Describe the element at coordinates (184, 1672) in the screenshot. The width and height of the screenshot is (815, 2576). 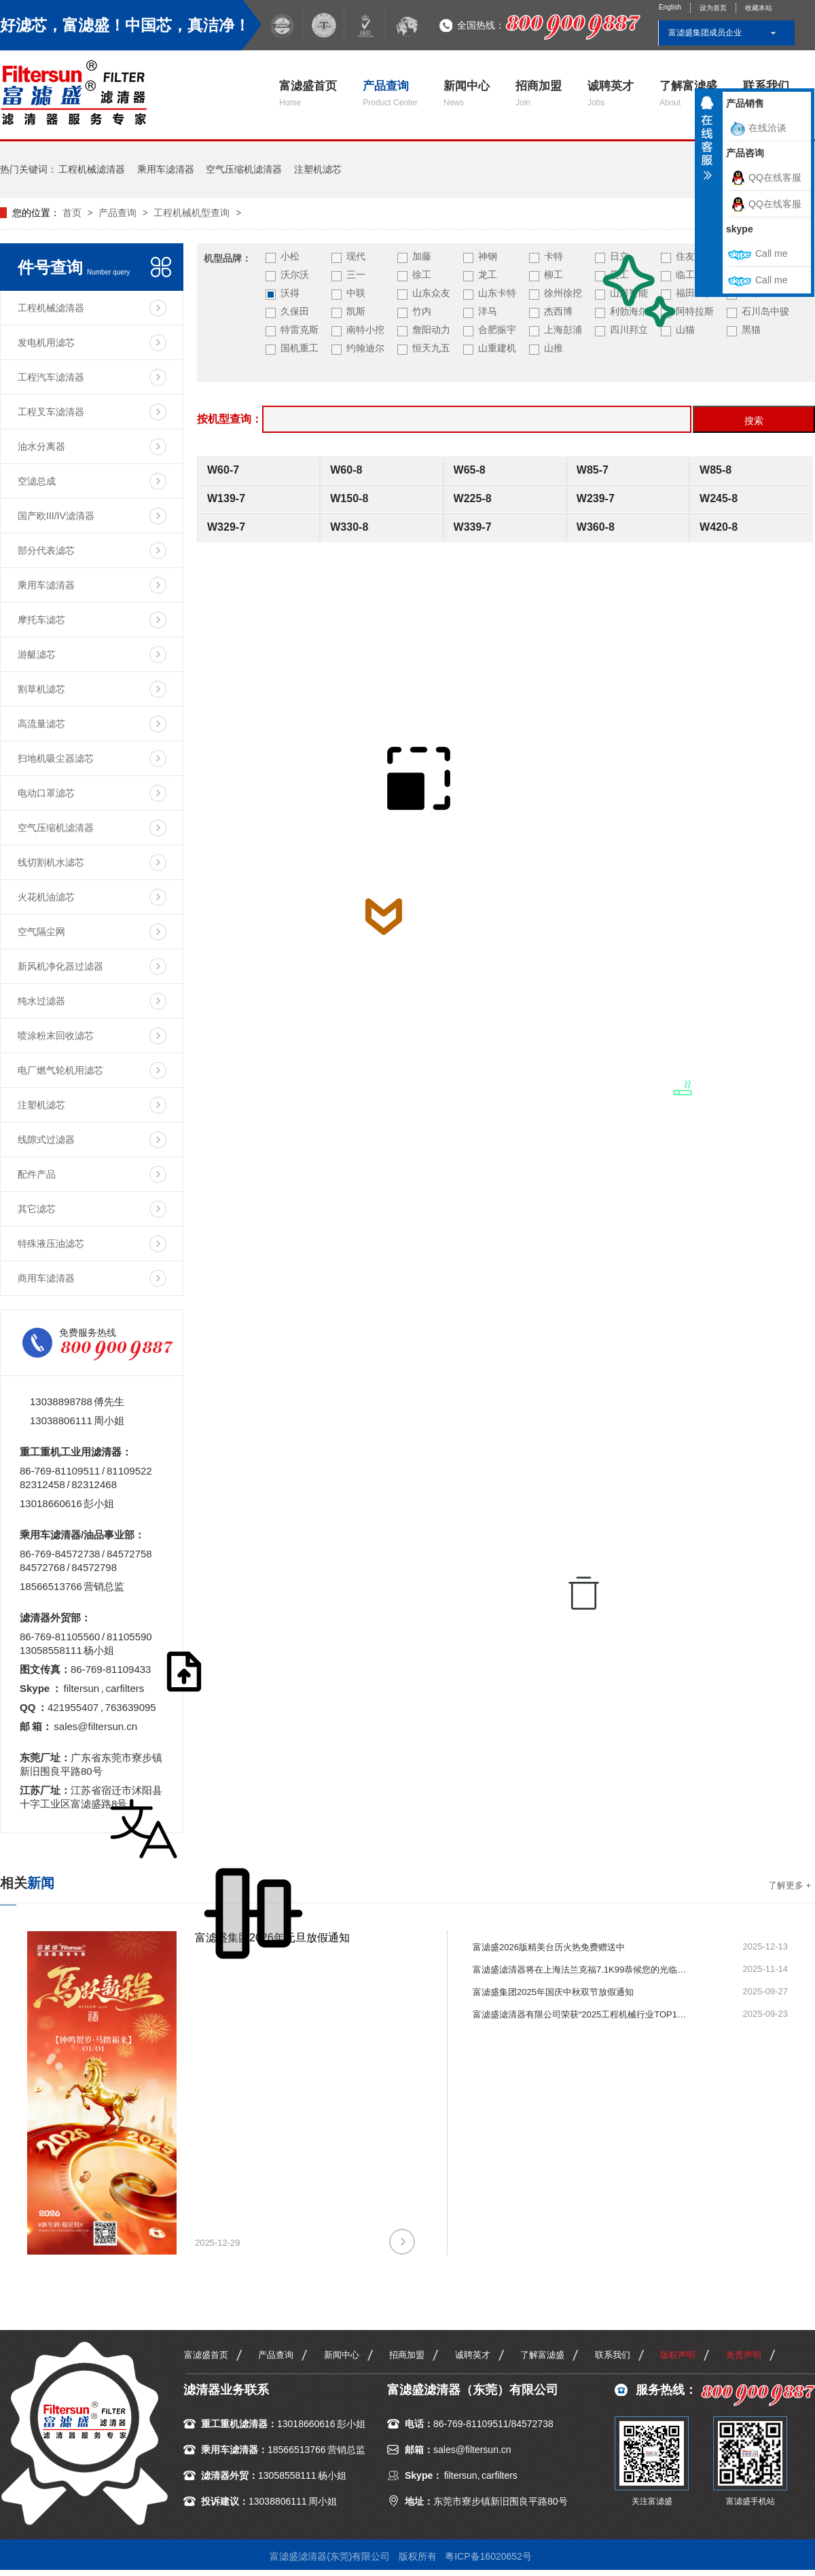
I see `upload a file` at that location.